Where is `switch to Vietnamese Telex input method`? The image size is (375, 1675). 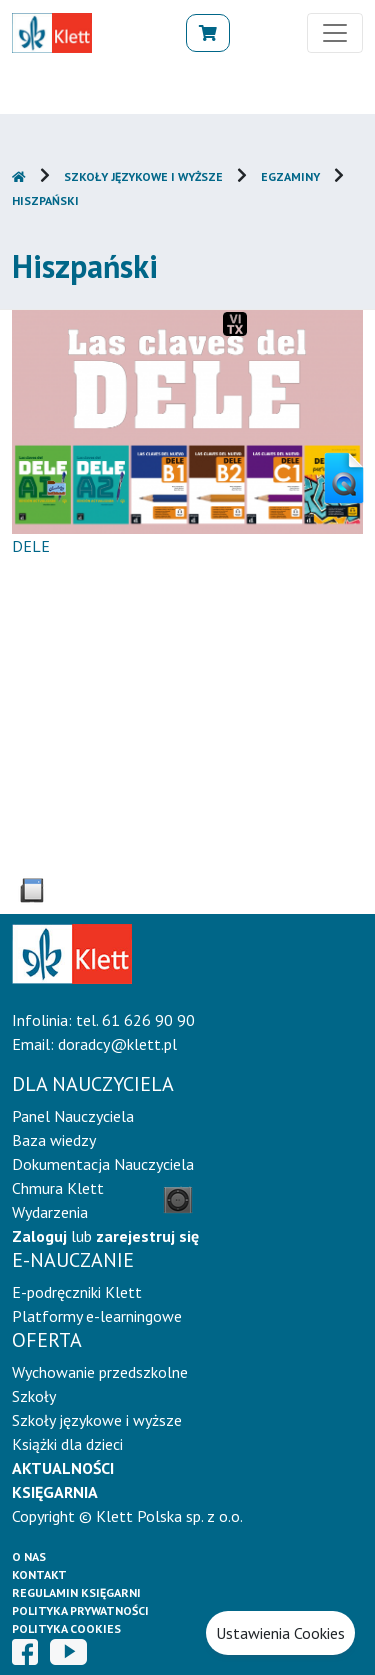
switch to Vietnamese Telex input method is located at coordinates (235, 324).